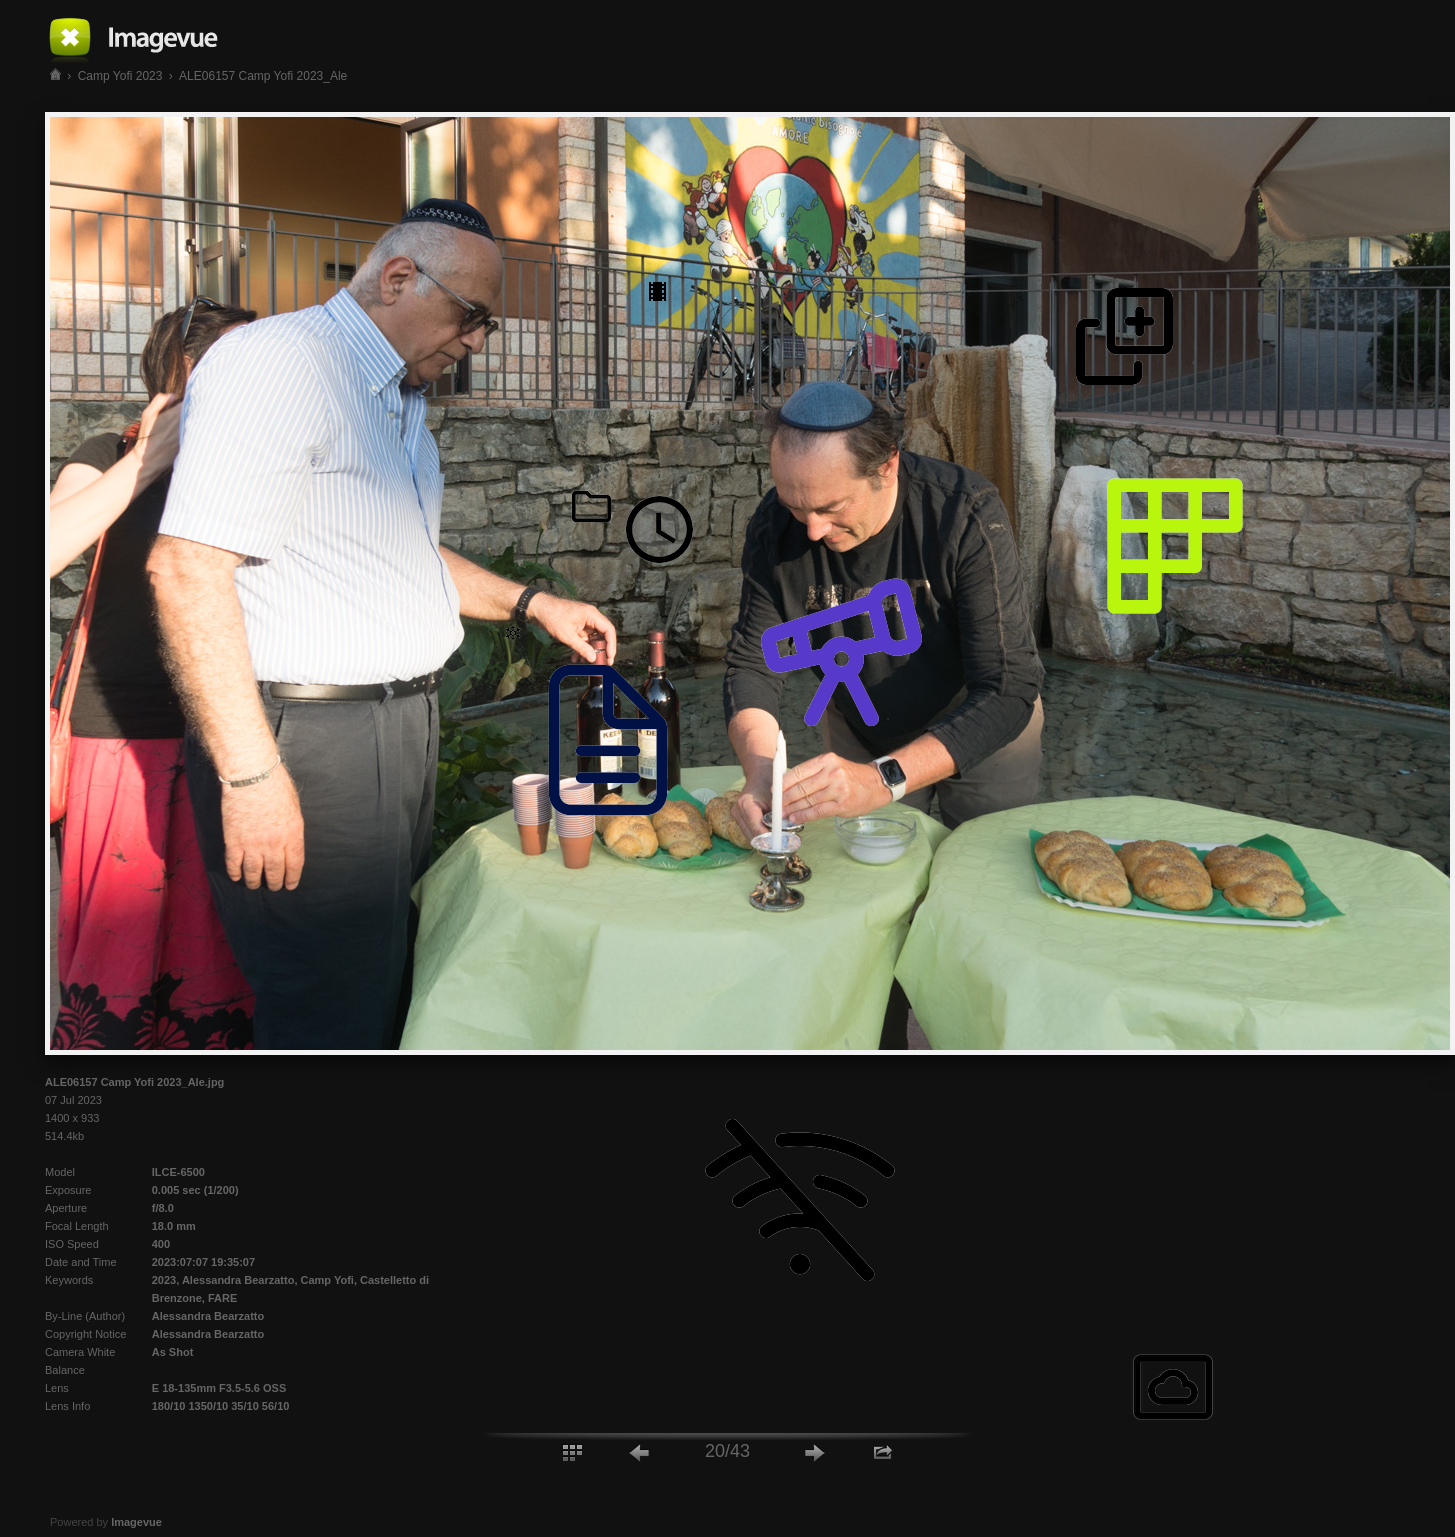 Image resolution: width=1455 pixels, height=1537 pixels. I want to click on explore or discover new content, so click(841, 651).